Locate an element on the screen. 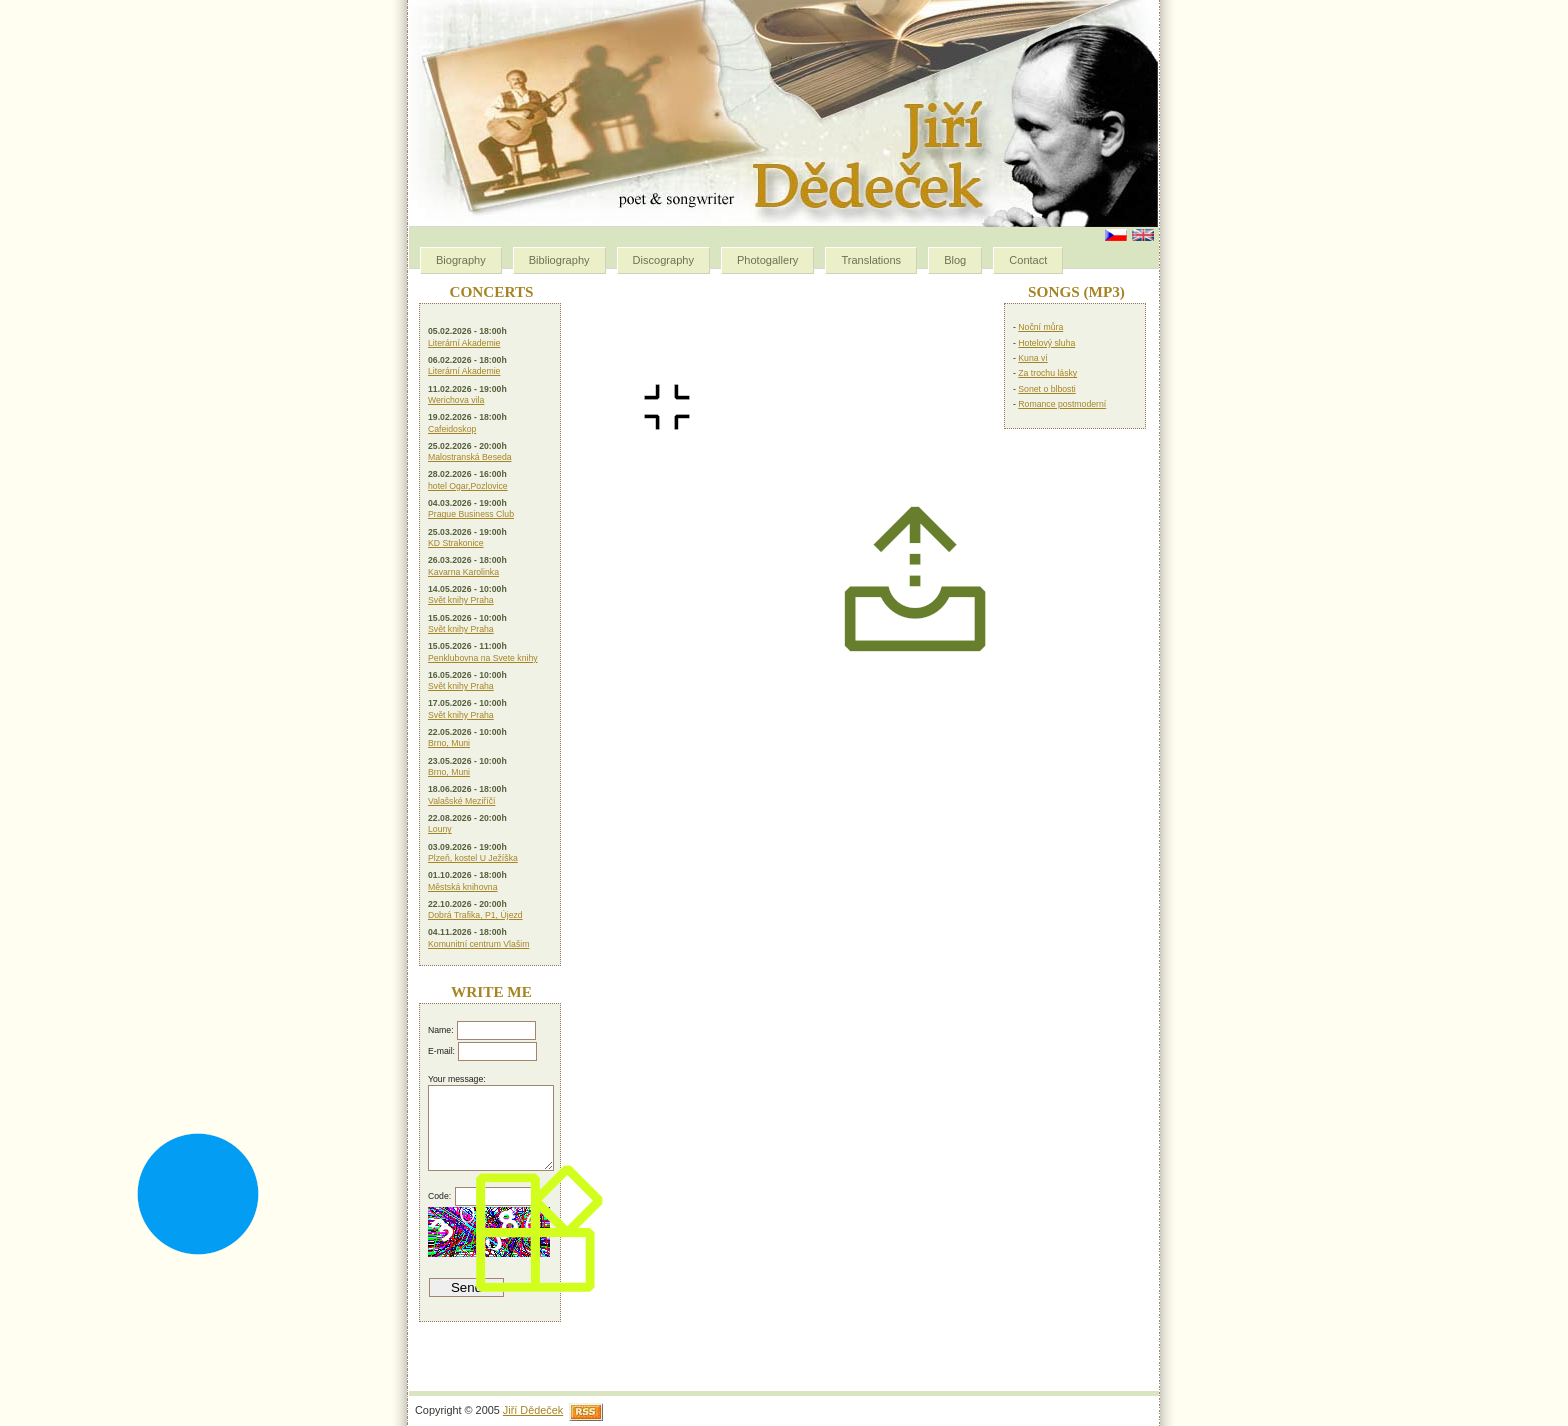 Image resolution: width=1568 pixels, height=1426 pixels. open the extensions marketplace is located at coordinates (534, 1228).